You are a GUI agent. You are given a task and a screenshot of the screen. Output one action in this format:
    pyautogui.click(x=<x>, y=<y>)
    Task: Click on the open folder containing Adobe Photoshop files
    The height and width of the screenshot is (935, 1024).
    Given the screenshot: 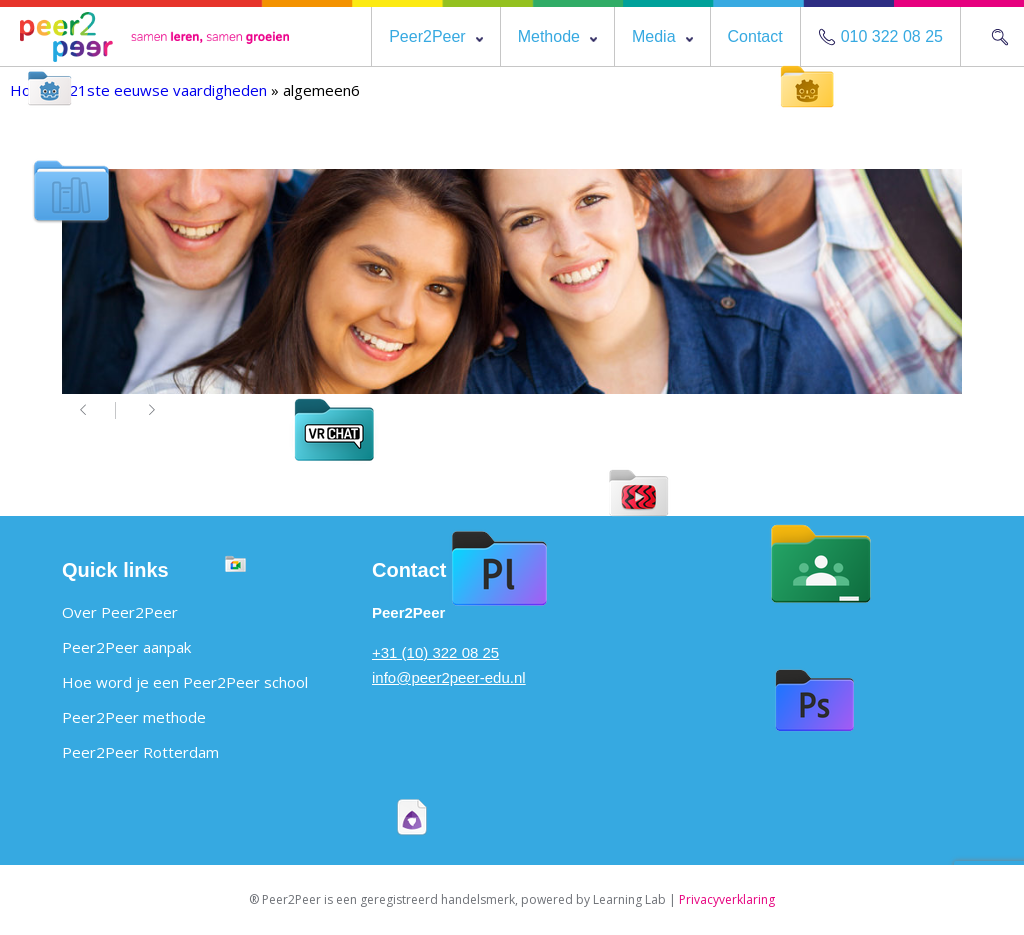 What is the action you would take?
    pyautogui.click(x=814, y=702)
    